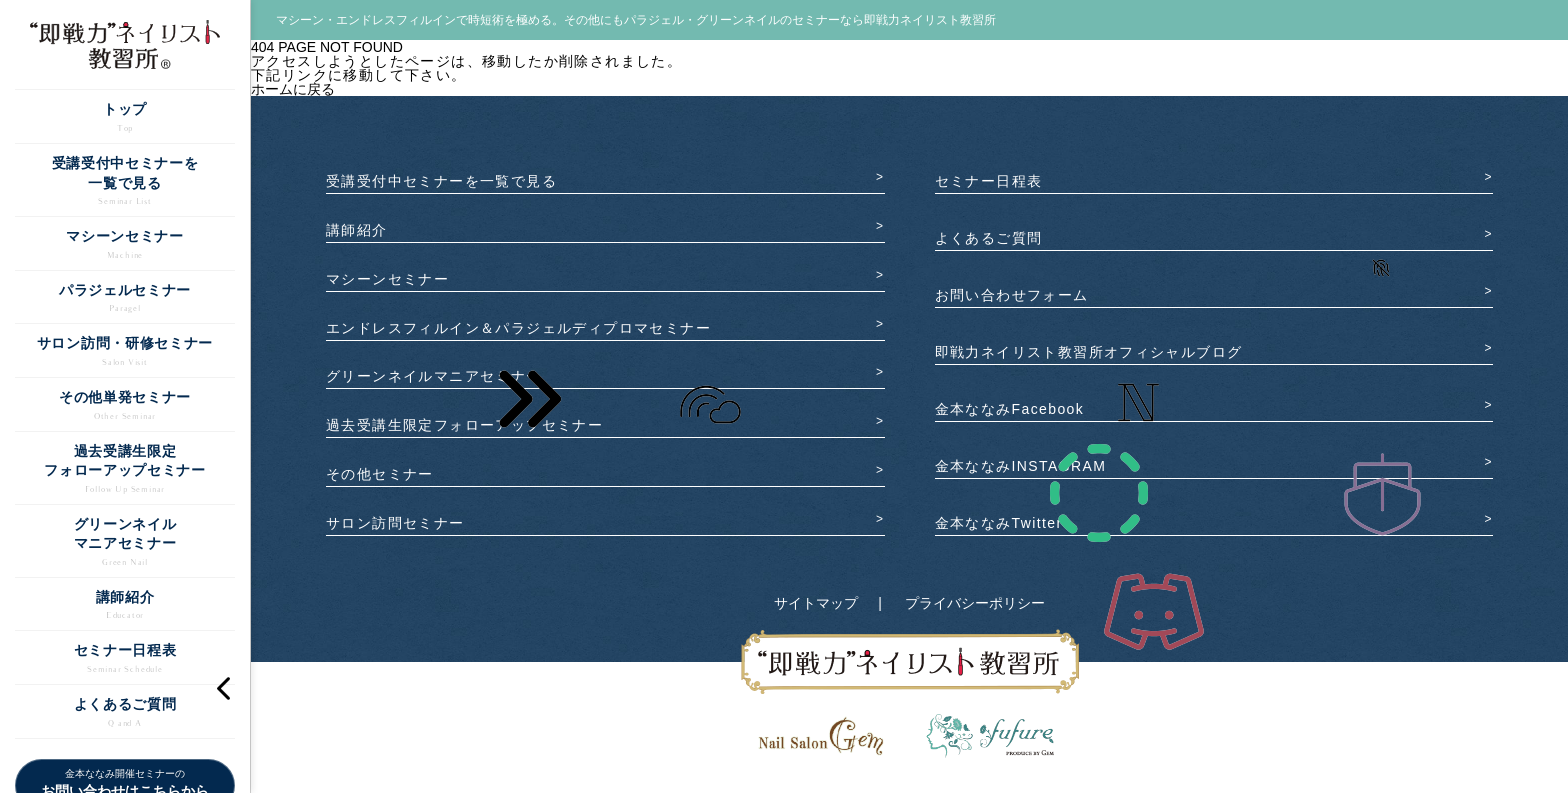 The height and width of the screenshot is (793, 1568). I want to click on skip forward or advance to next item, so click(528, 399).